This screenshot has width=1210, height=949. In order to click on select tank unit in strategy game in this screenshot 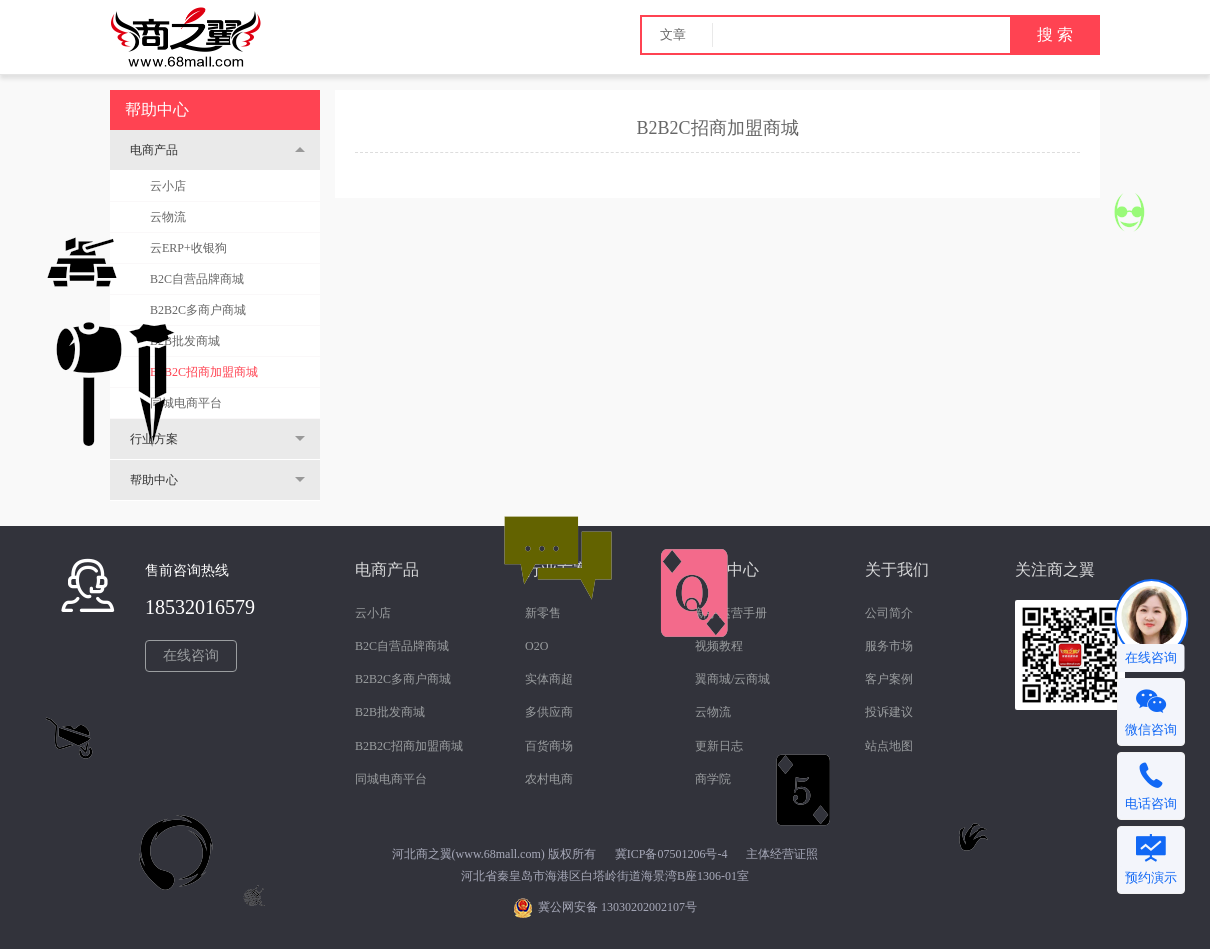, I will do `click(82, 262)`.